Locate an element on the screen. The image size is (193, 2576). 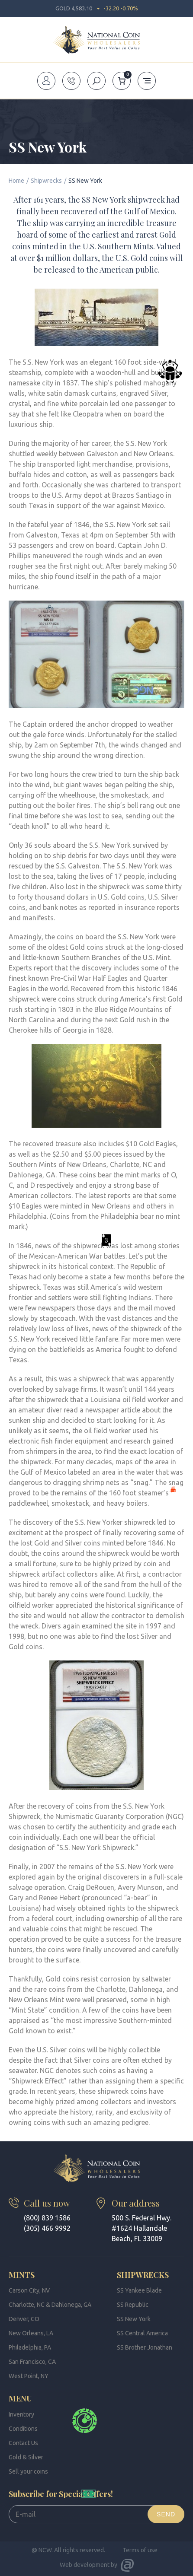
indicates a flying insect enemy or creature type is located at coordinates (170, 372).